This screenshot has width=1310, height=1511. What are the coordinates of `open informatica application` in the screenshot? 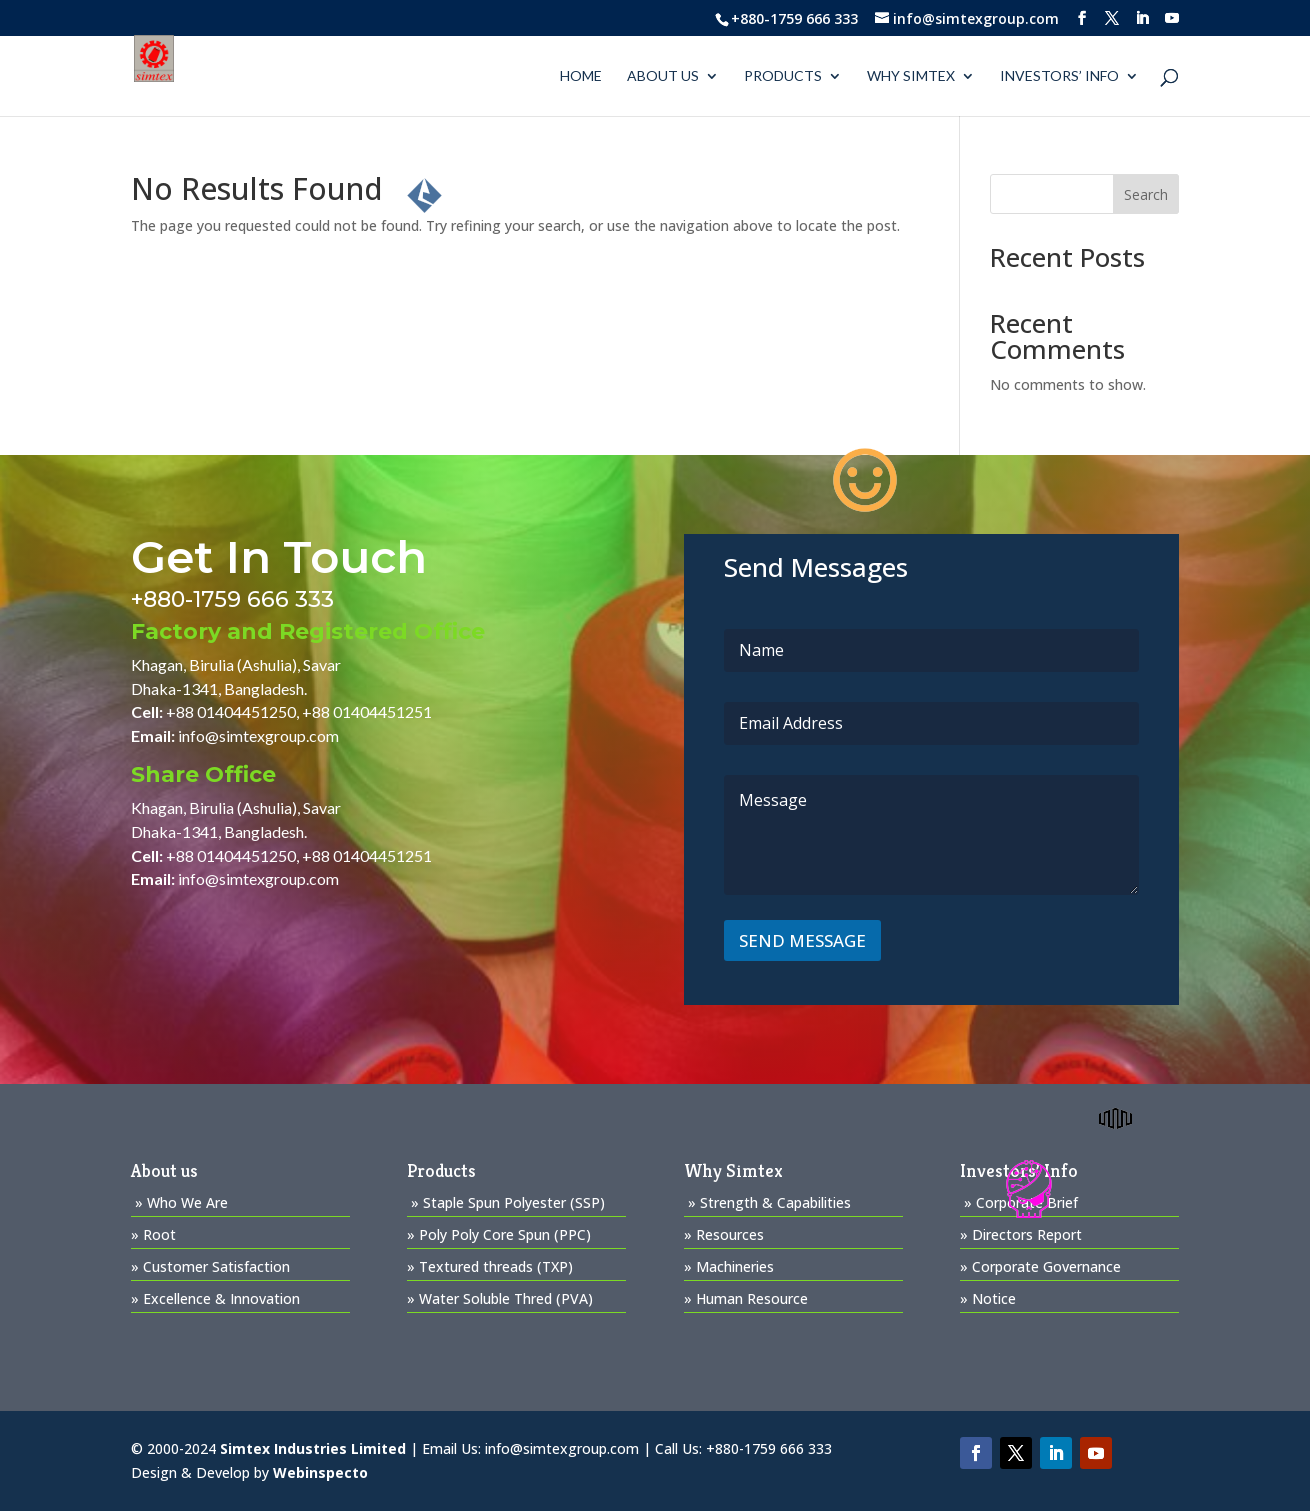 It's located at (424, 195).